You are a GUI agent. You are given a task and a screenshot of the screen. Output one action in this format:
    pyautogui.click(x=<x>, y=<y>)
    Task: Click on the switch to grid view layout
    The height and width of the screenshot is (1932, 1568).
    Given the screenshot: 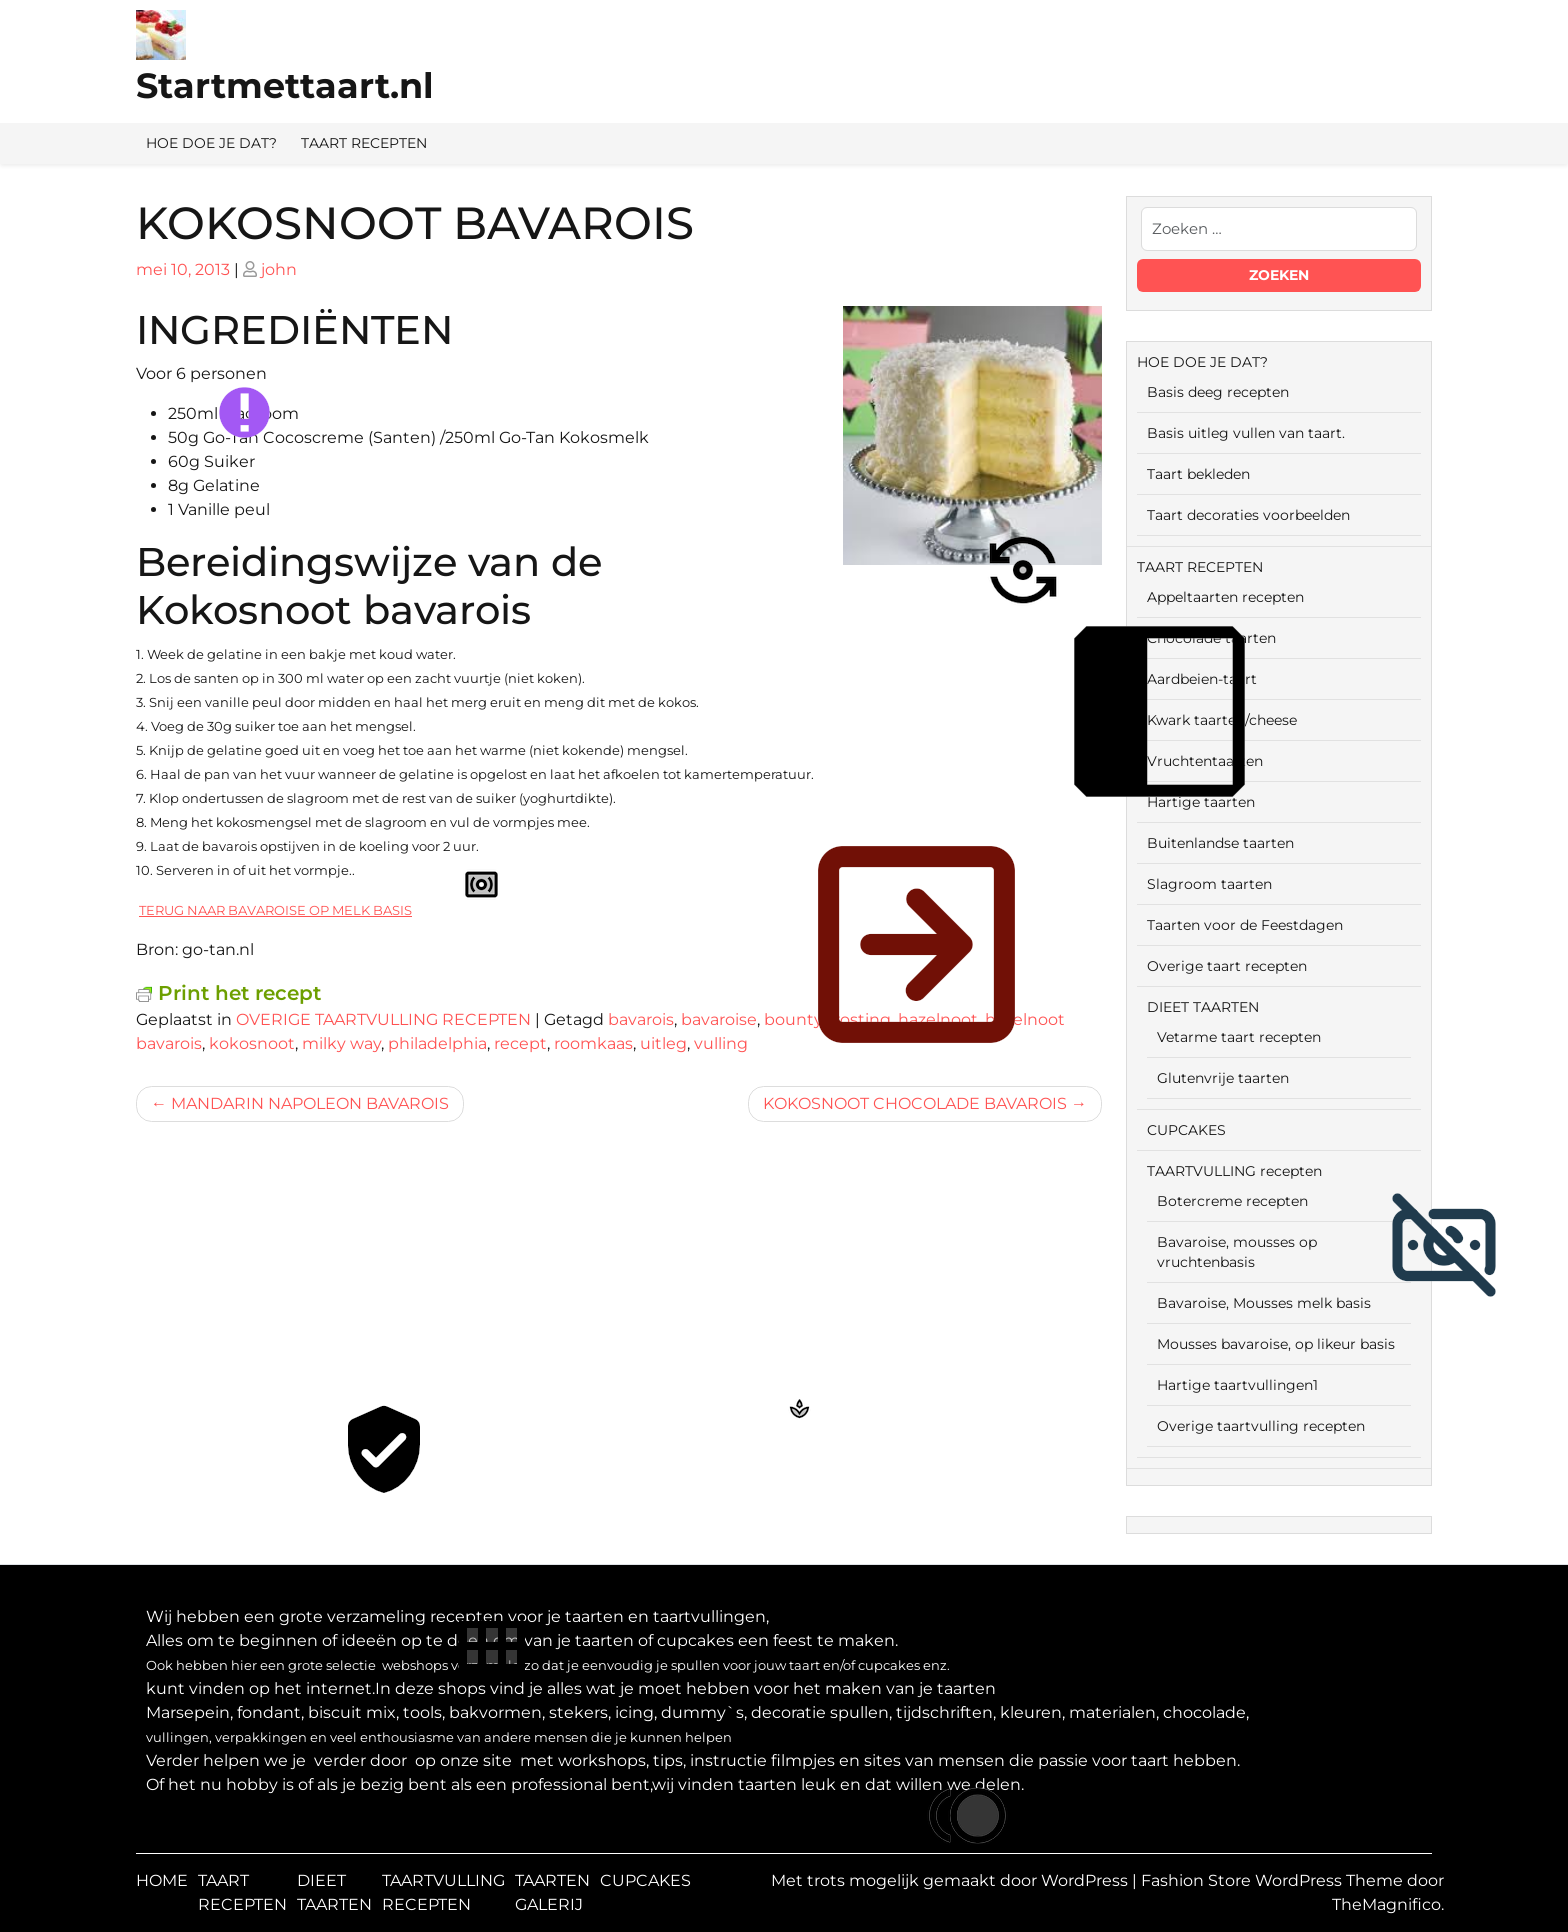 What is the action you would take?
    pyautogui.click(x=490, y=1648)
    